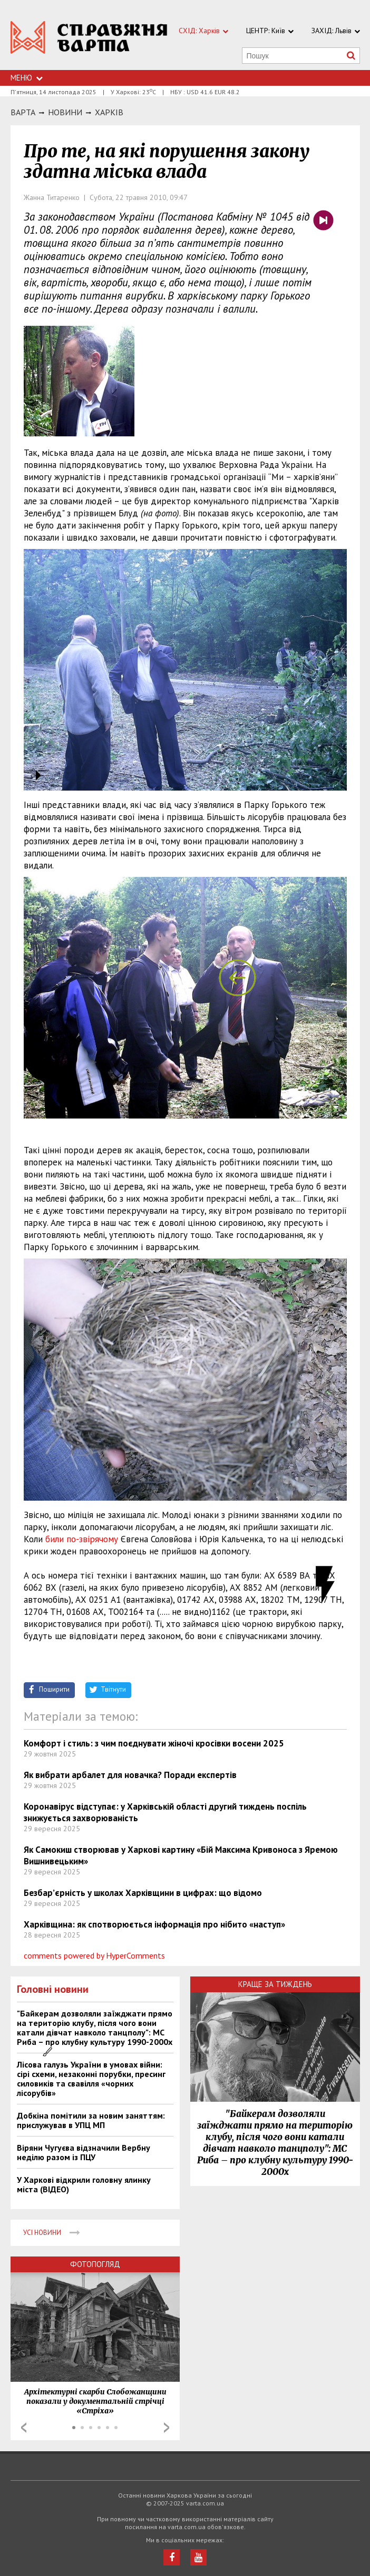 The width and height of the screenshot is (370, 2576). Describe the element at coordinates (47, 2052) in the screenshot. I see `access drawing or painting tools` at that location.